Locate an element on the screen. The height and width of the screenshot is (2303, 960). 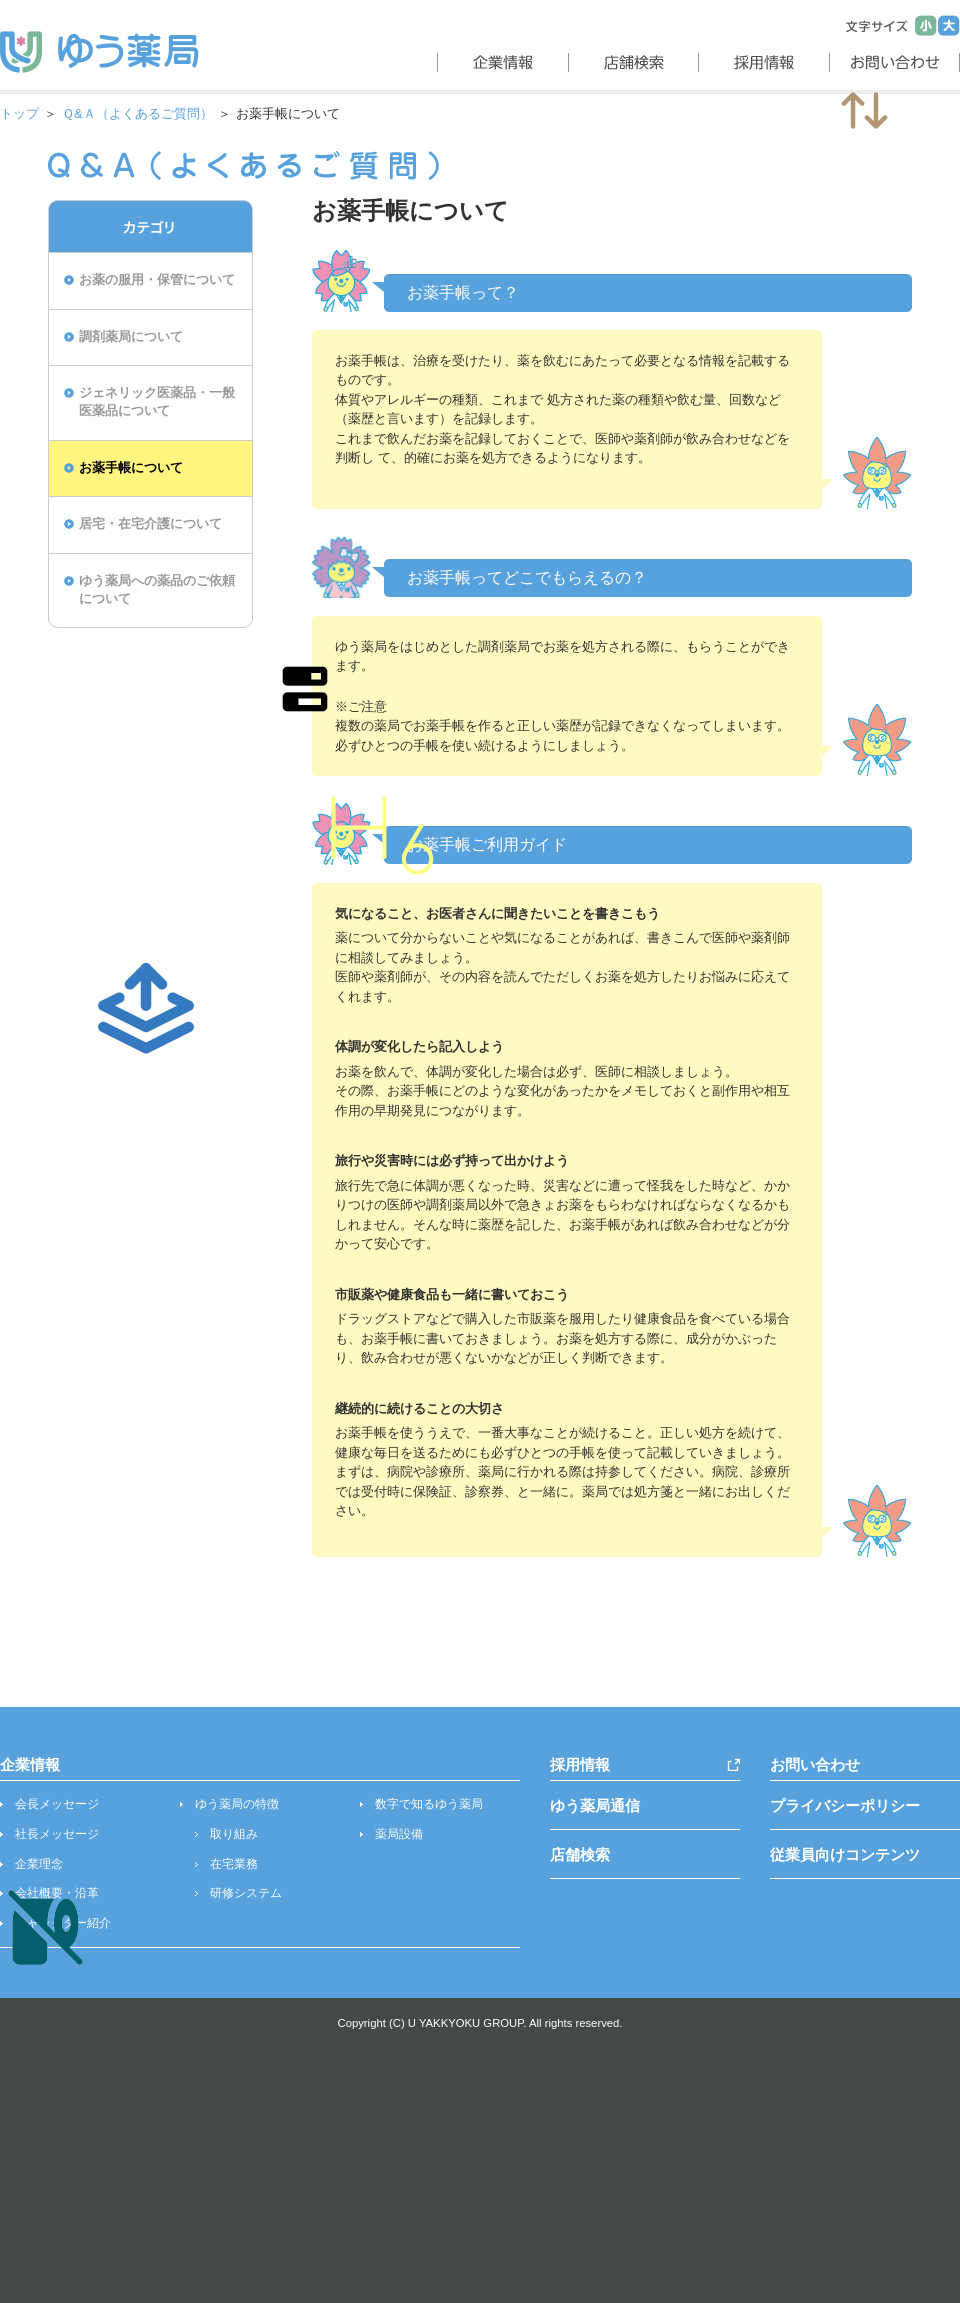
format text as heading level 6 is located at coordinates (376, 833).